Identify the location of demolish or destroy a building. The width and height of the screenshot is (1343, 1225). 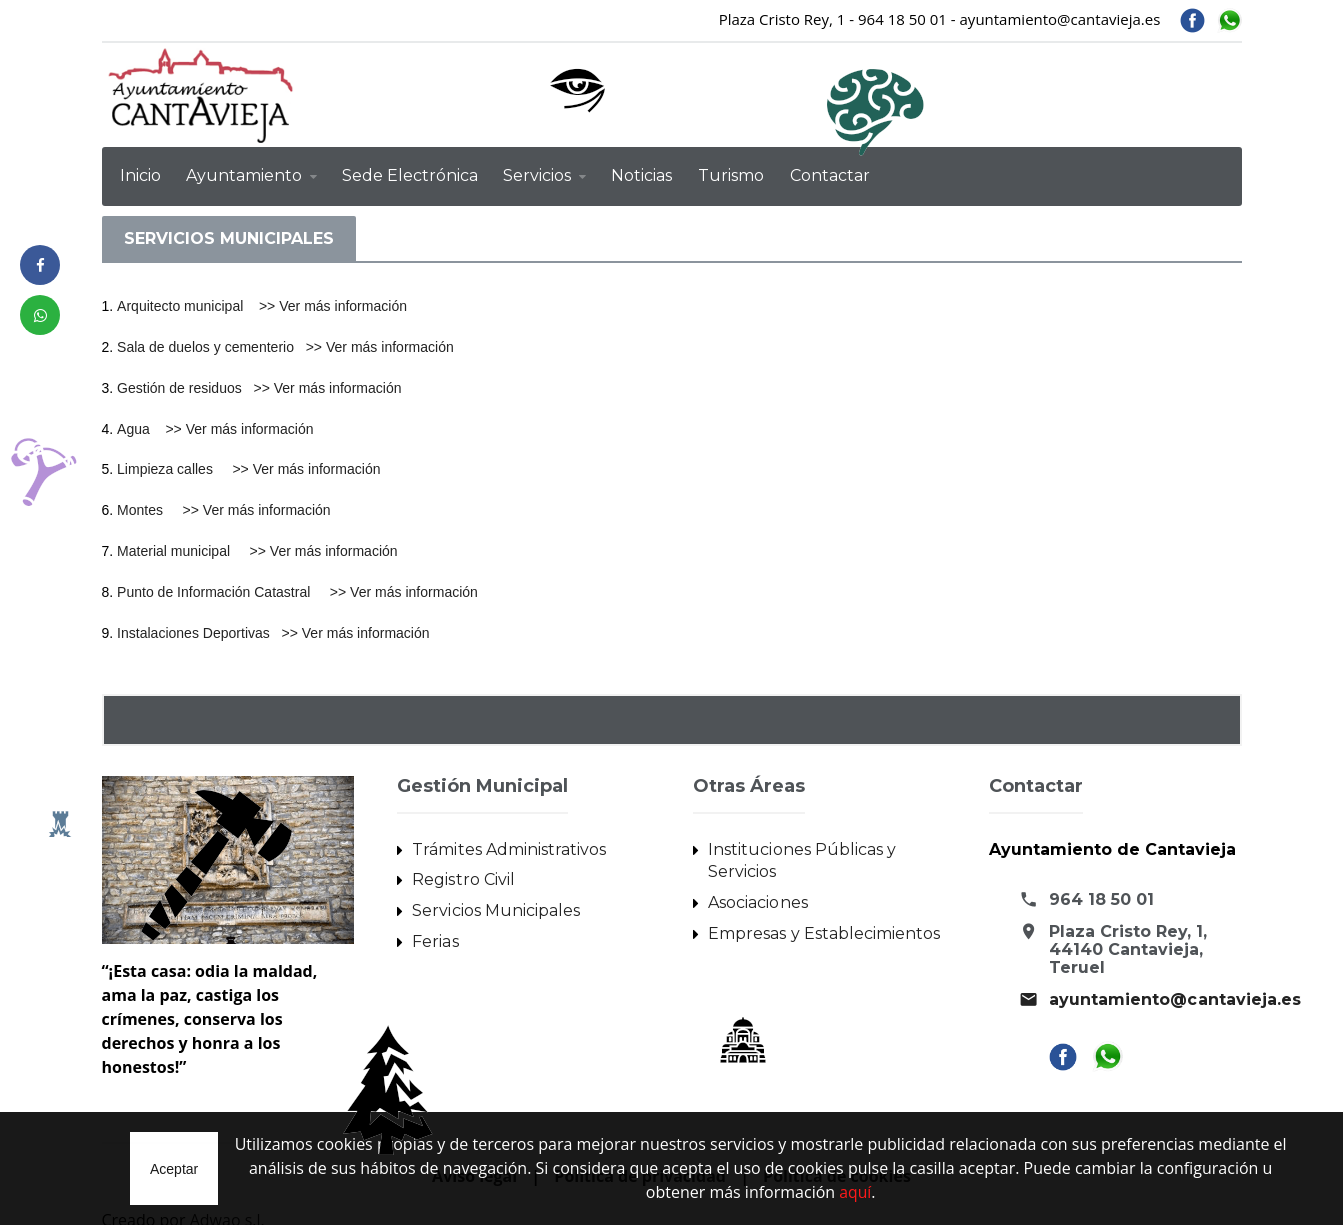
(60, 824).